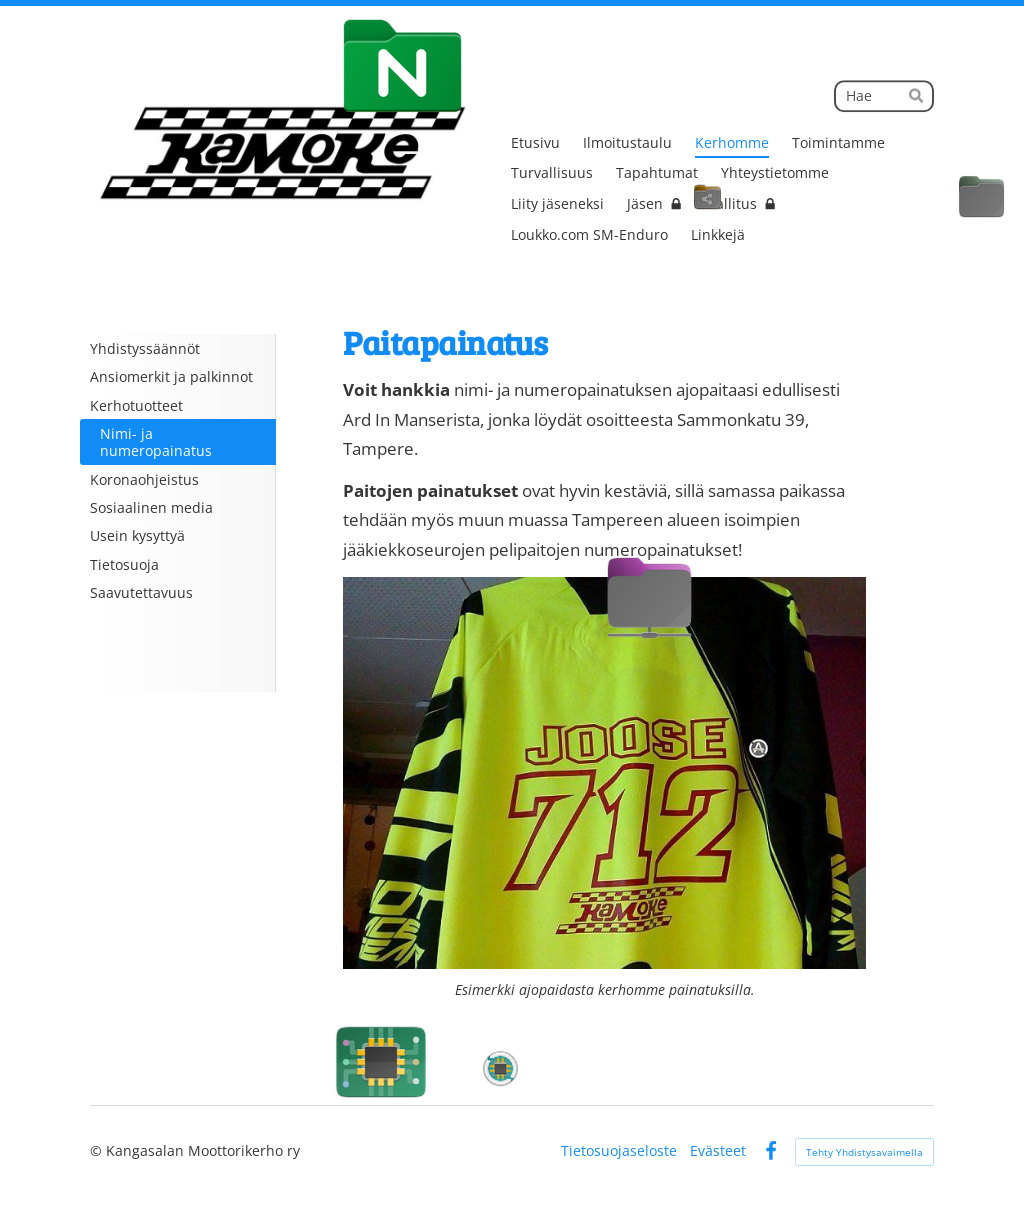 This screenshot has height=1208, width=1024. Describe the element at coordinates (381, 1062) in the screenshot. I see `open jockey hardware diagnostics app` at that location.